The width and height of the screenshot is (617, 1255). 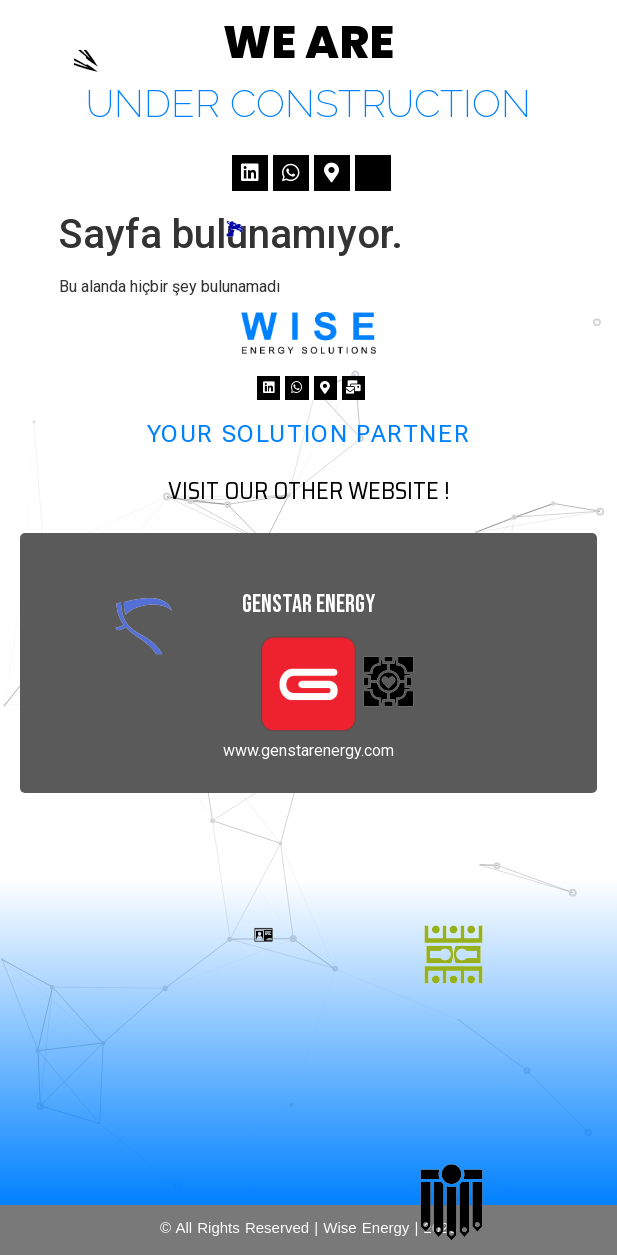 I want to click on camel-related game content or desert theme, so click(x=235, y=228).